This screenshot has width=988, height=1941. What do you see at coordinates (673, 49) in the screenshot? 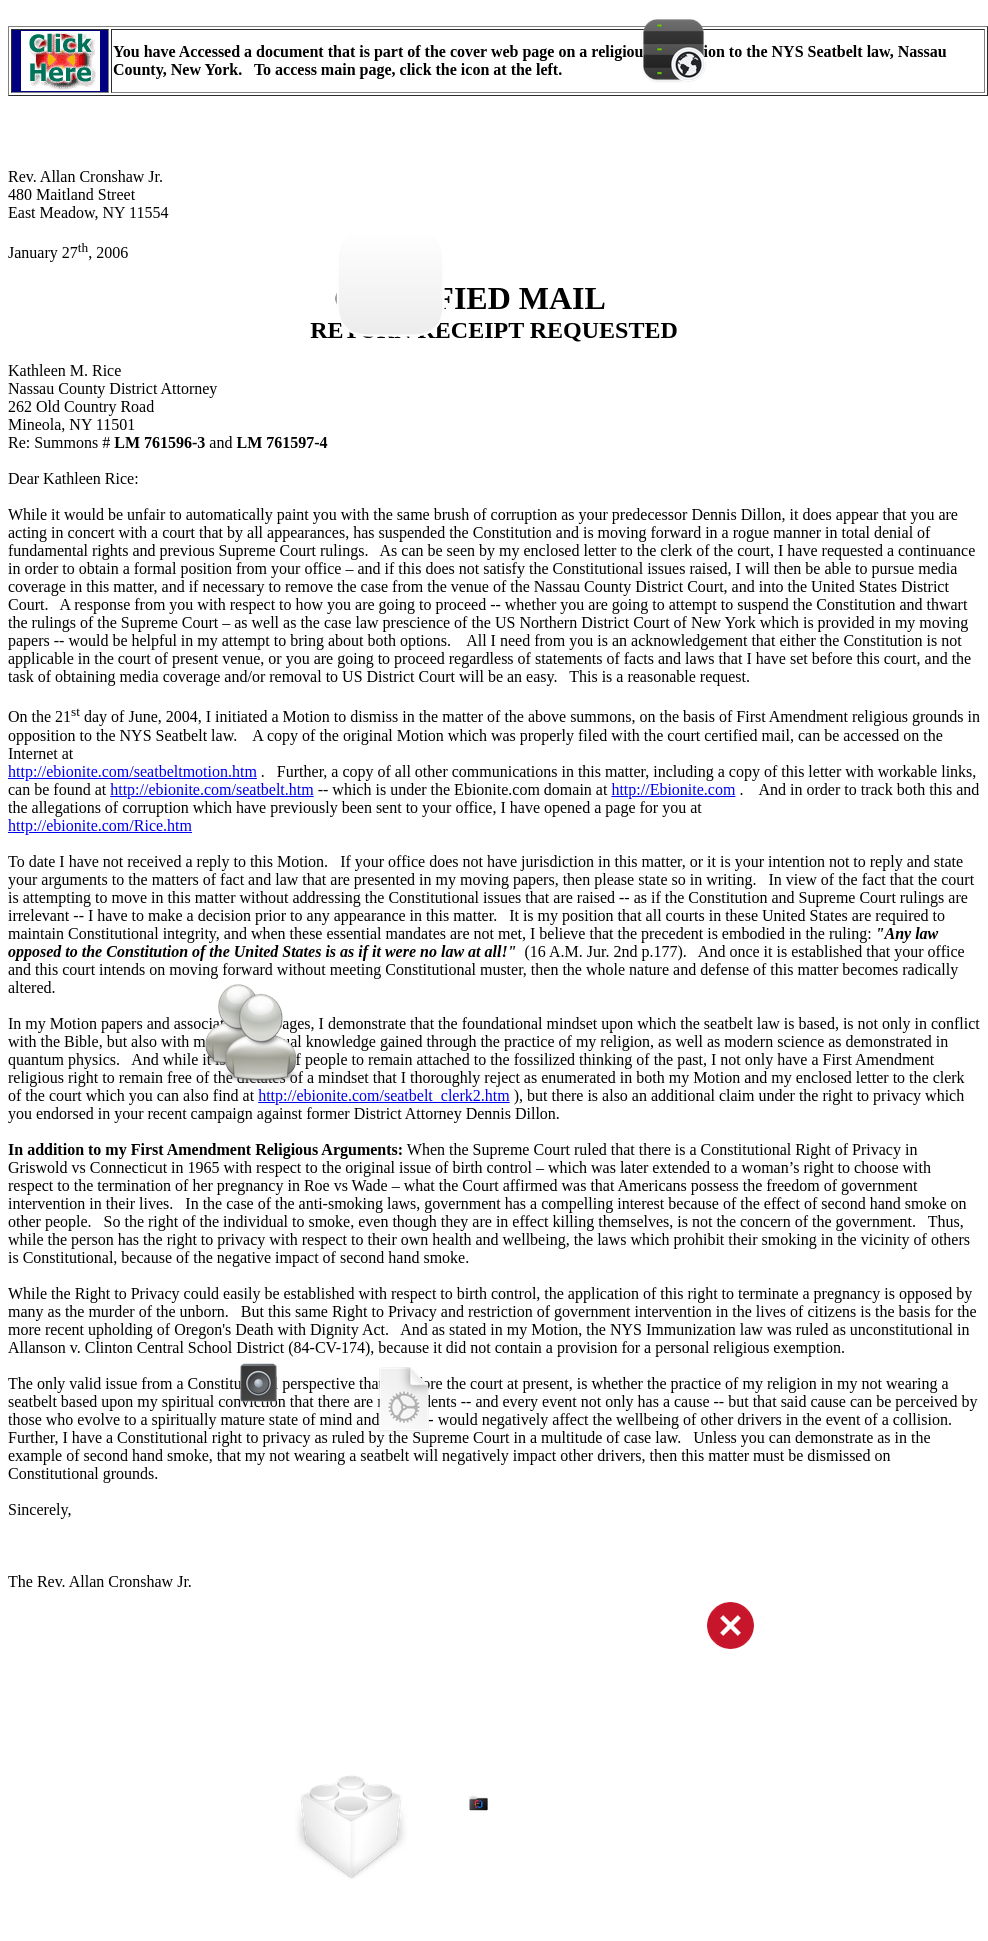
I see `configure web server network settings` at bounding box center [673, 49].